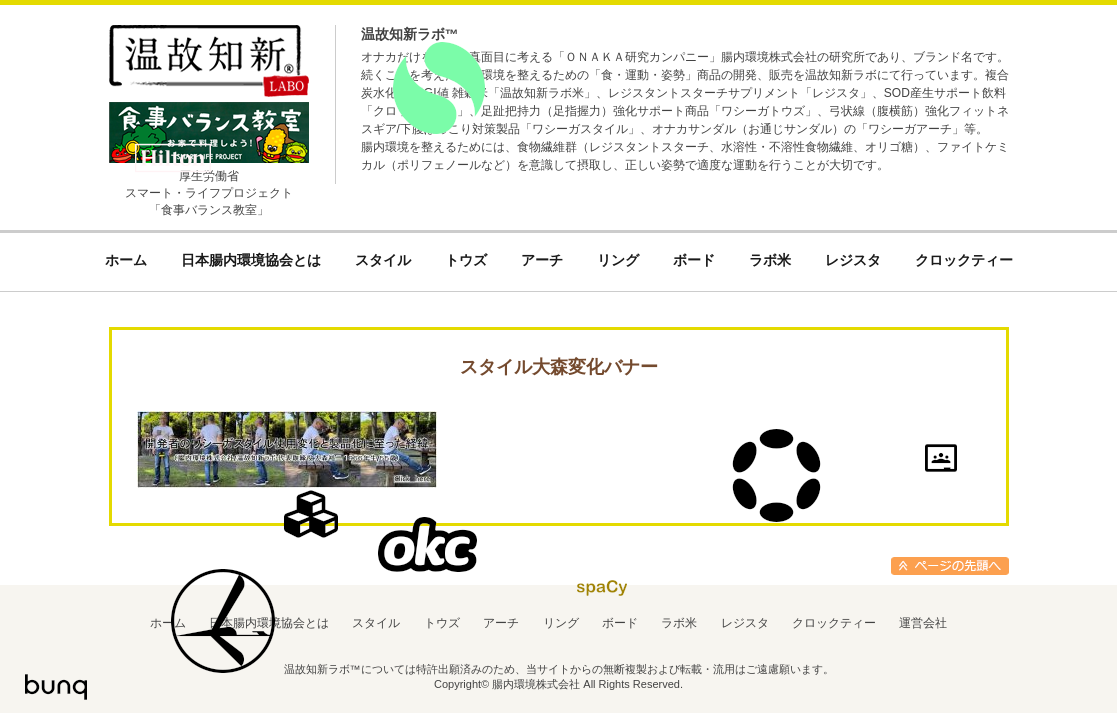 This screenshot has width=1117, height=720. I want to click on LOT Polish Airlines logo, so click(223, 621).